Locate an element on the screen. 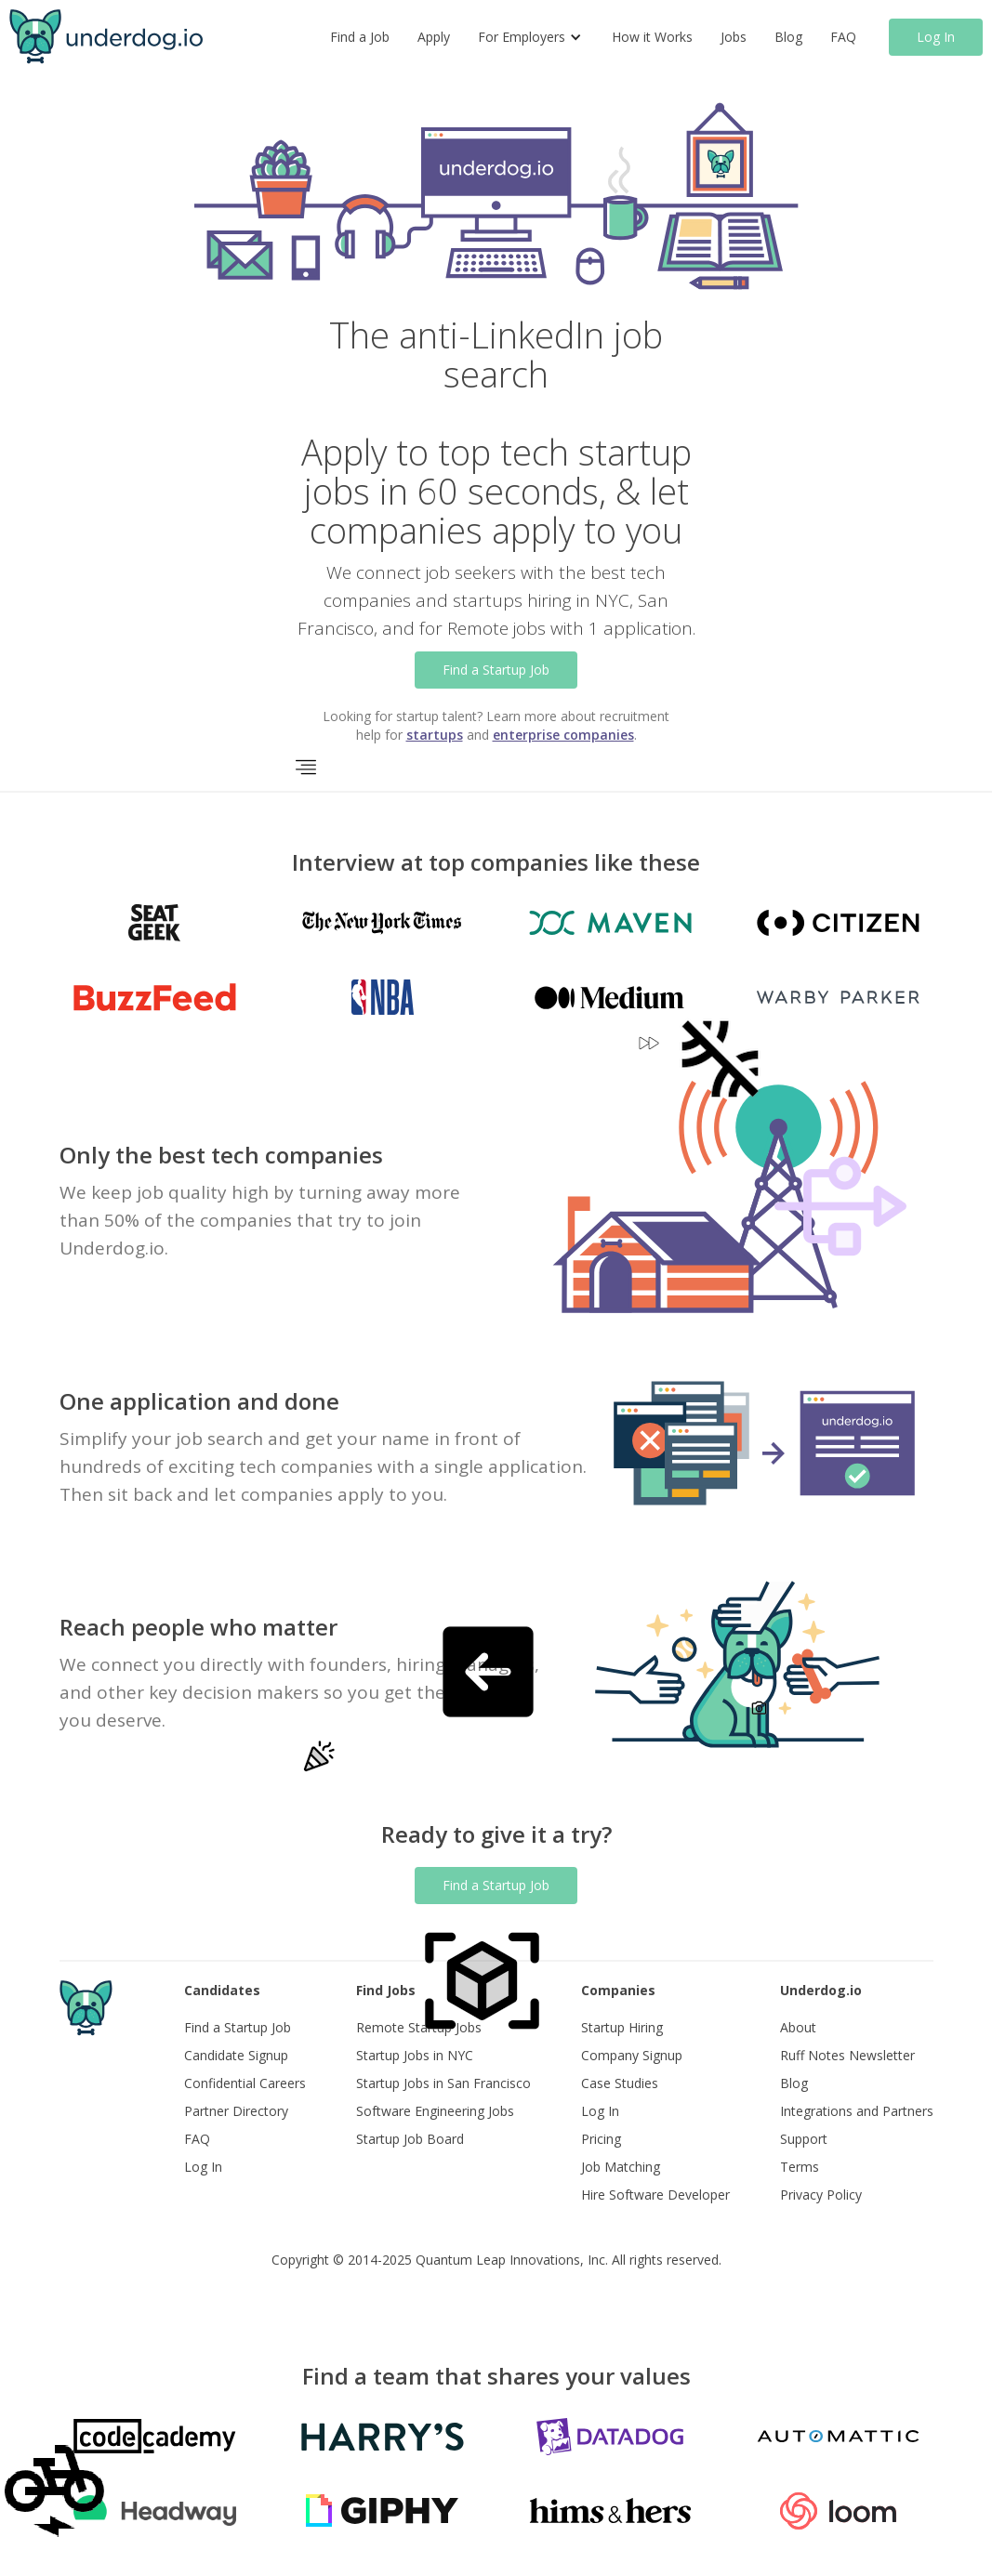 The image size is (992, 2576). disable light leak effects on photos is located at coordinates (720, 1058).